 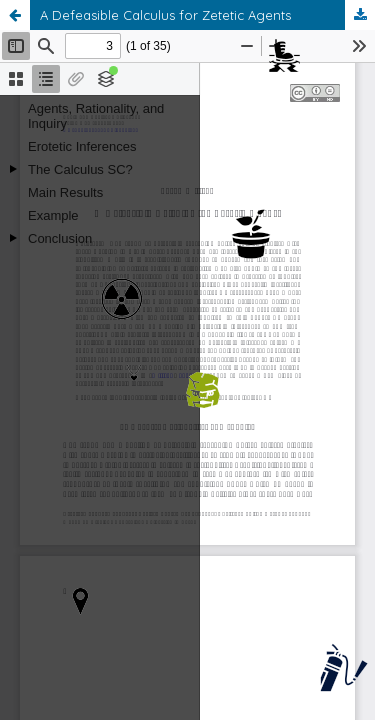 I want to click on start a new project or initiative, so click(x=251, y=234).